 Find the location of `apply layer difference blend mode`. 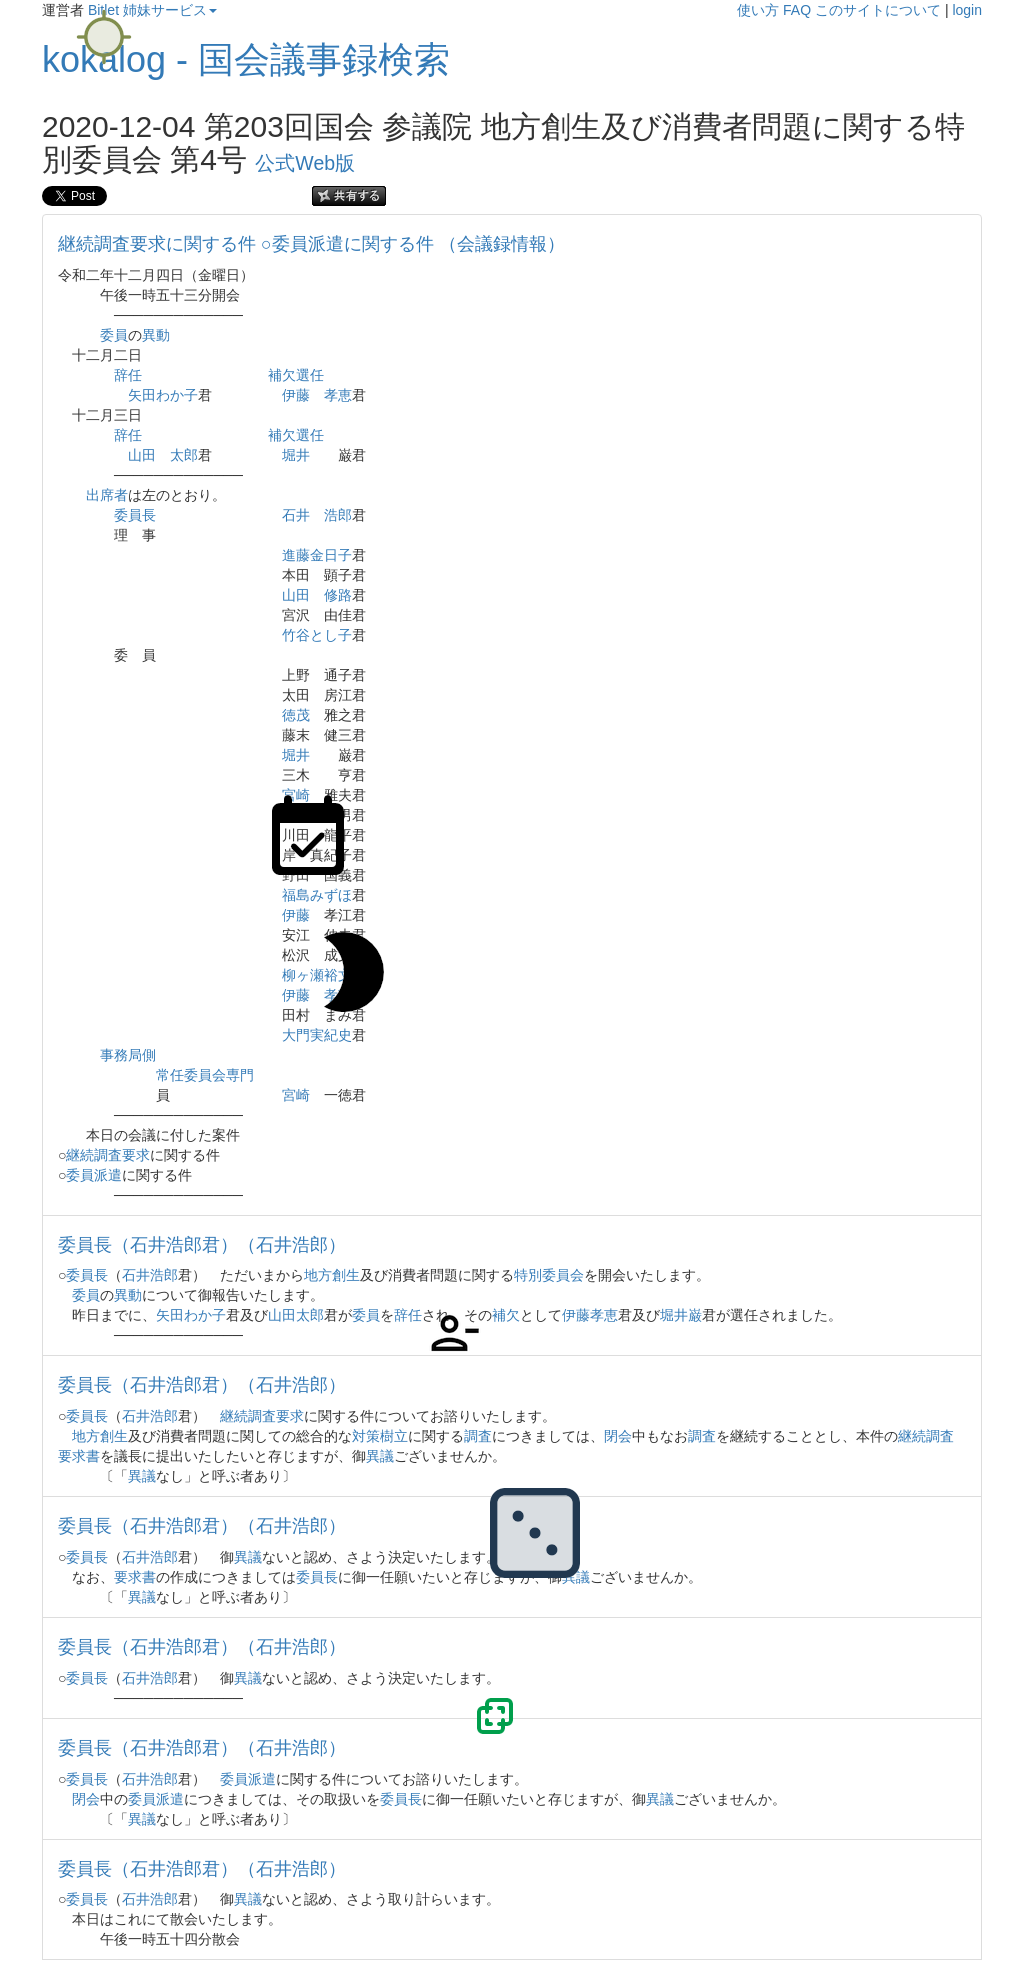

apply layer difference blend mode is located at coordinates (495, 1716).